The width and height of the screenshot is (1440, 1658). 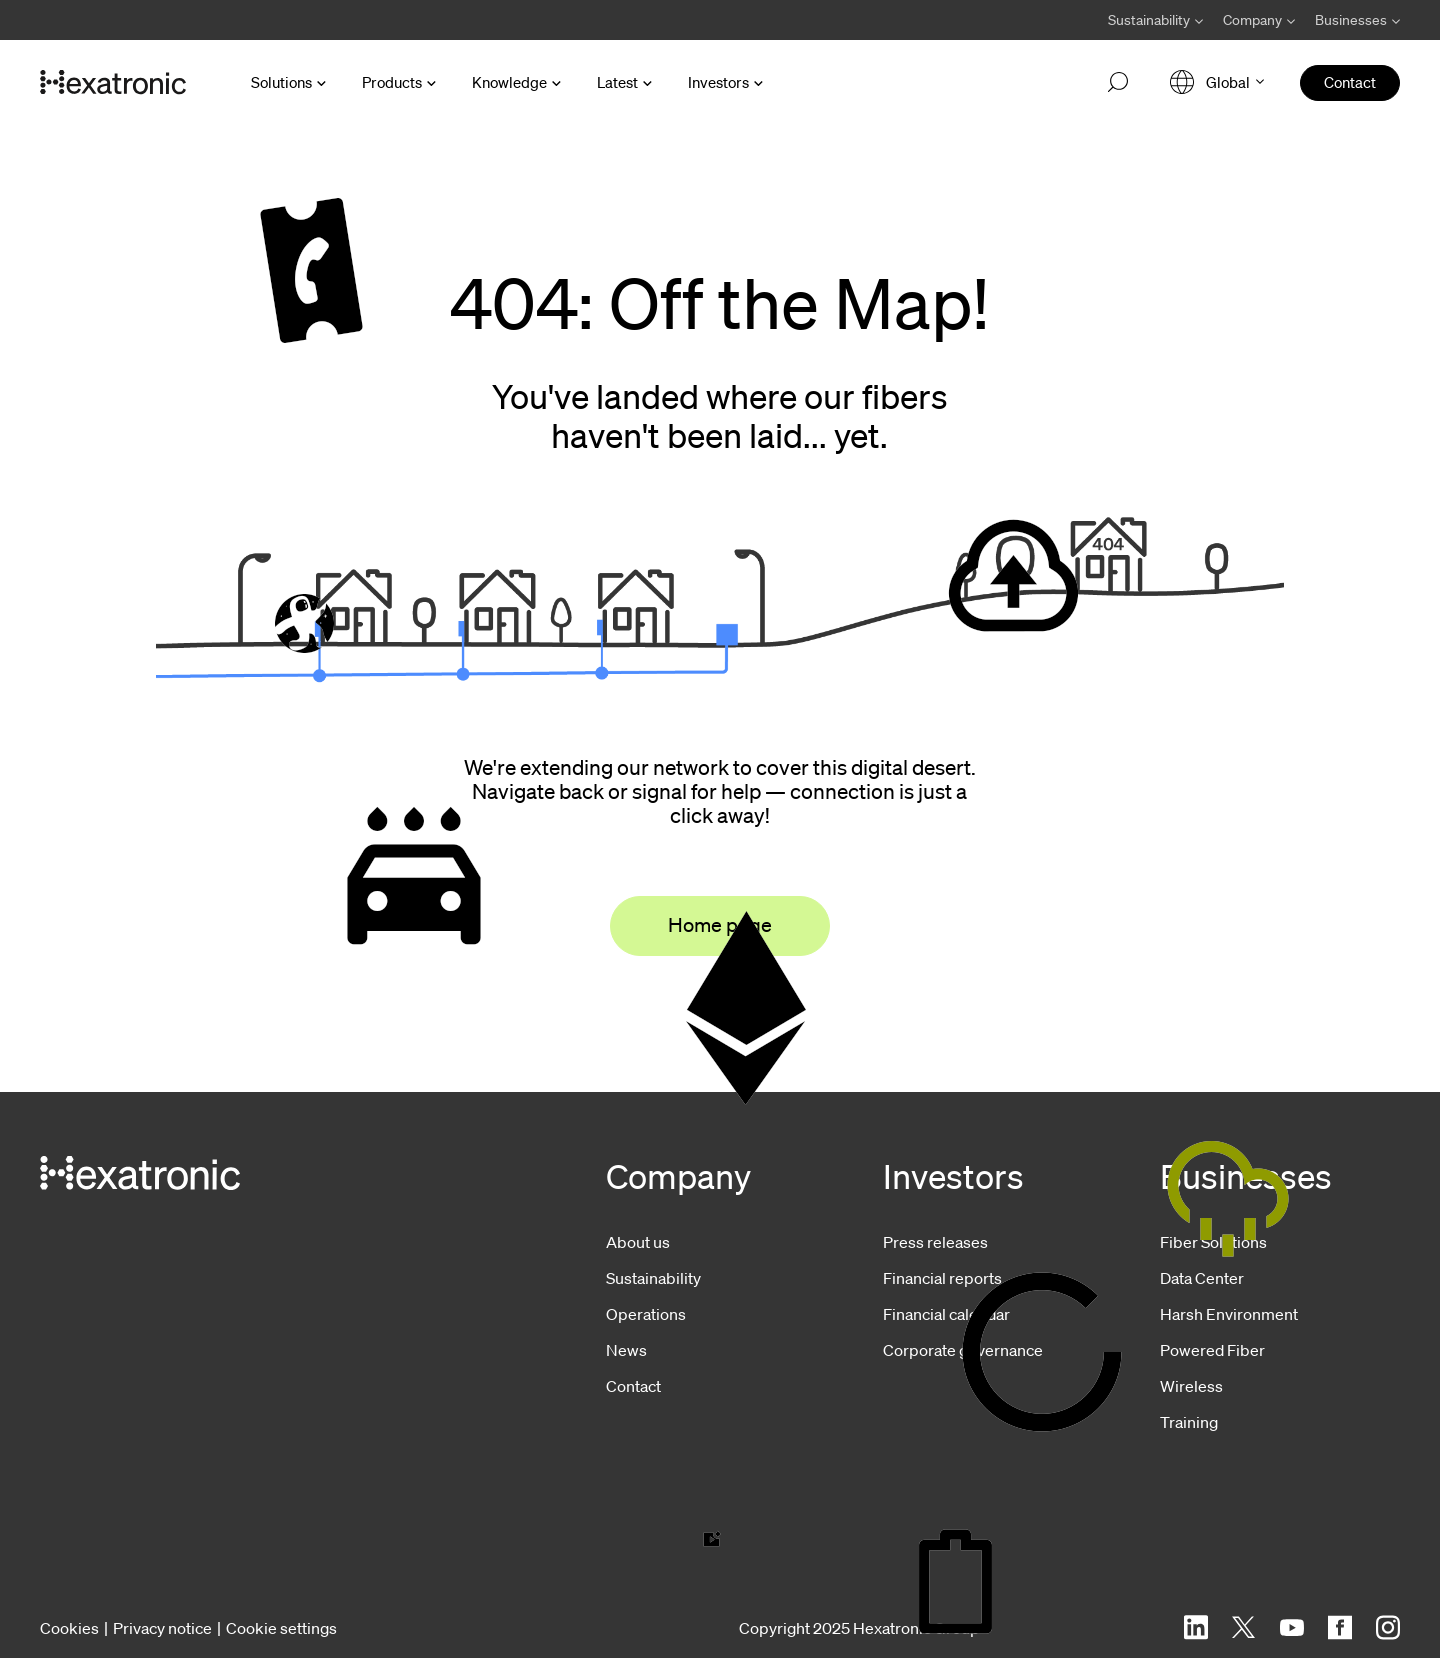 What do you see at coordinates (955, 1581) in the screenshot?
I see `indicates low battery level` at bounding box center [955, 1581].